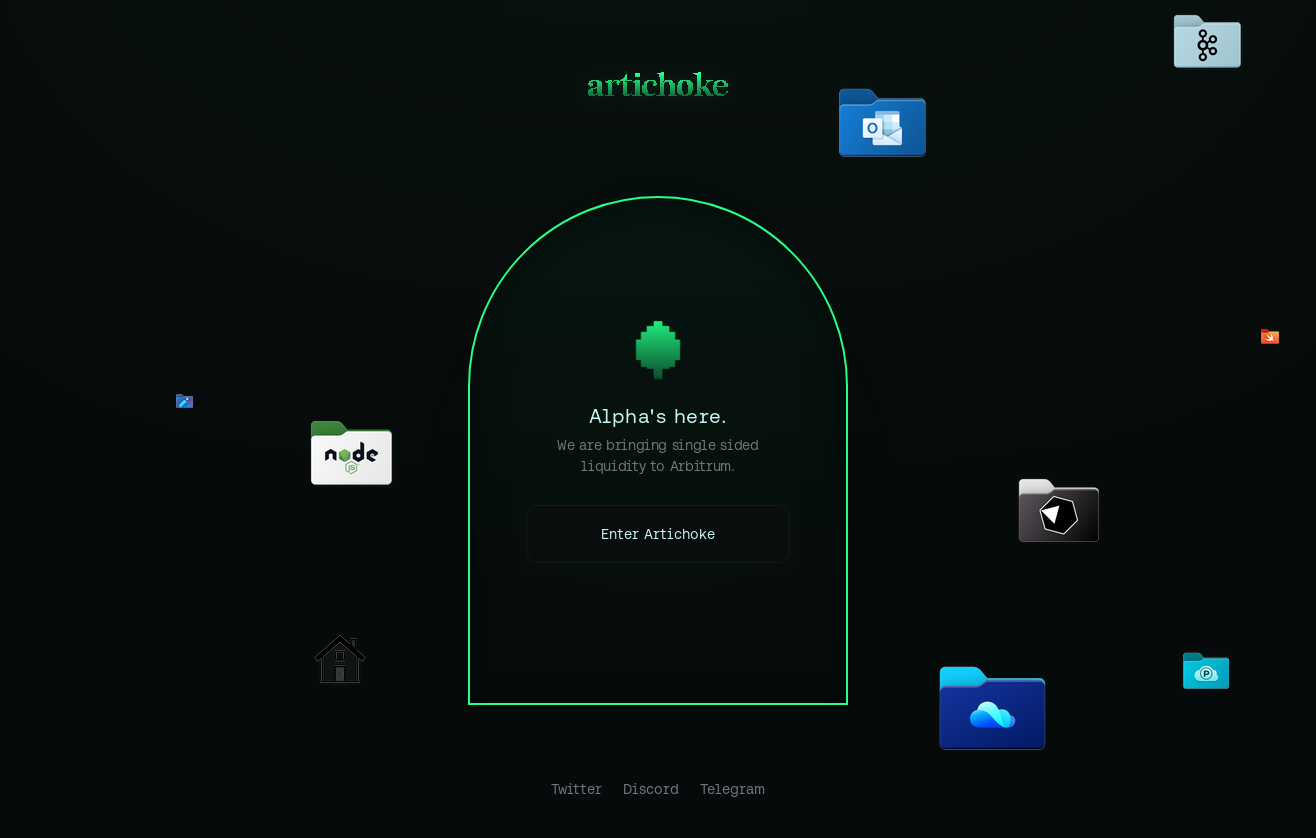 The image size is (1316, 838). What do you see at coordinates (184, 401) in the screenshot?
I see `open pictures folder` at bounding box center [184, 401].